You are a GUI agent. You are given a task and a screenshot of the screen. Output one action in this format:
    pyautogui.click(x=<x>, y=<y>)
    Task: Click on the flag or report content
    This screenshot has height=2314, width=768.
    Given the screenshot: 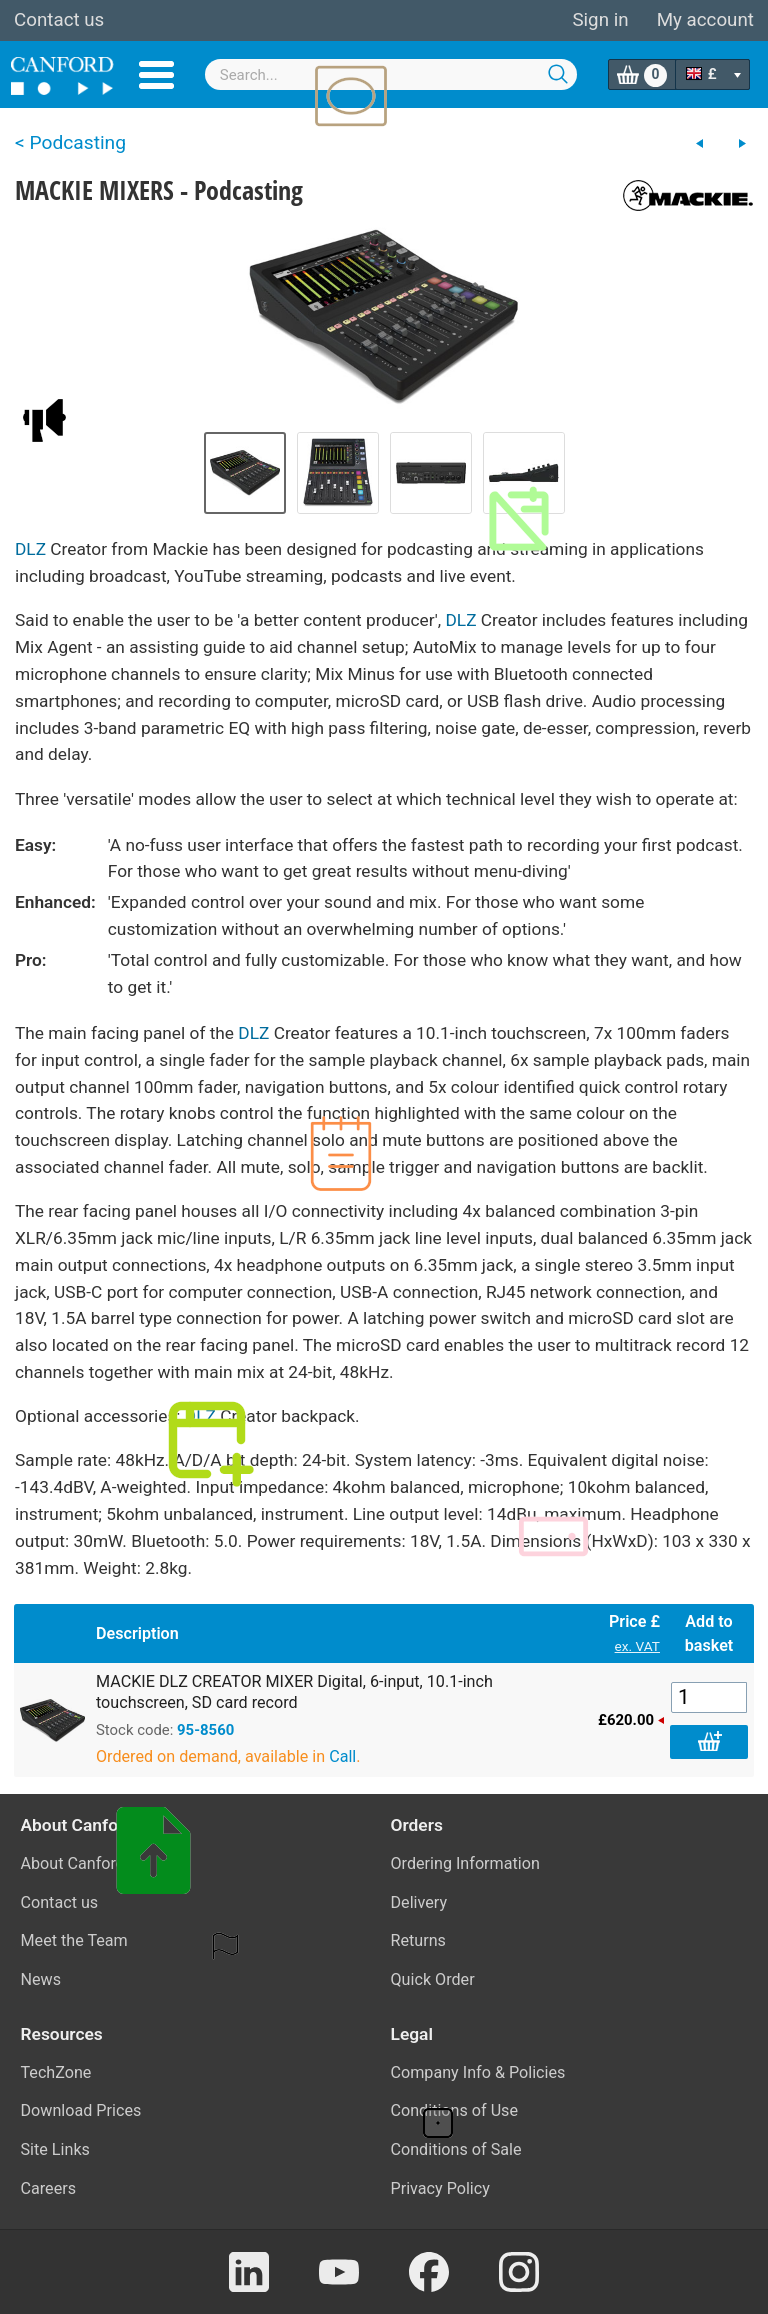 What is the action you would take?
    pyautogui.click(x=224, y=1945)
    